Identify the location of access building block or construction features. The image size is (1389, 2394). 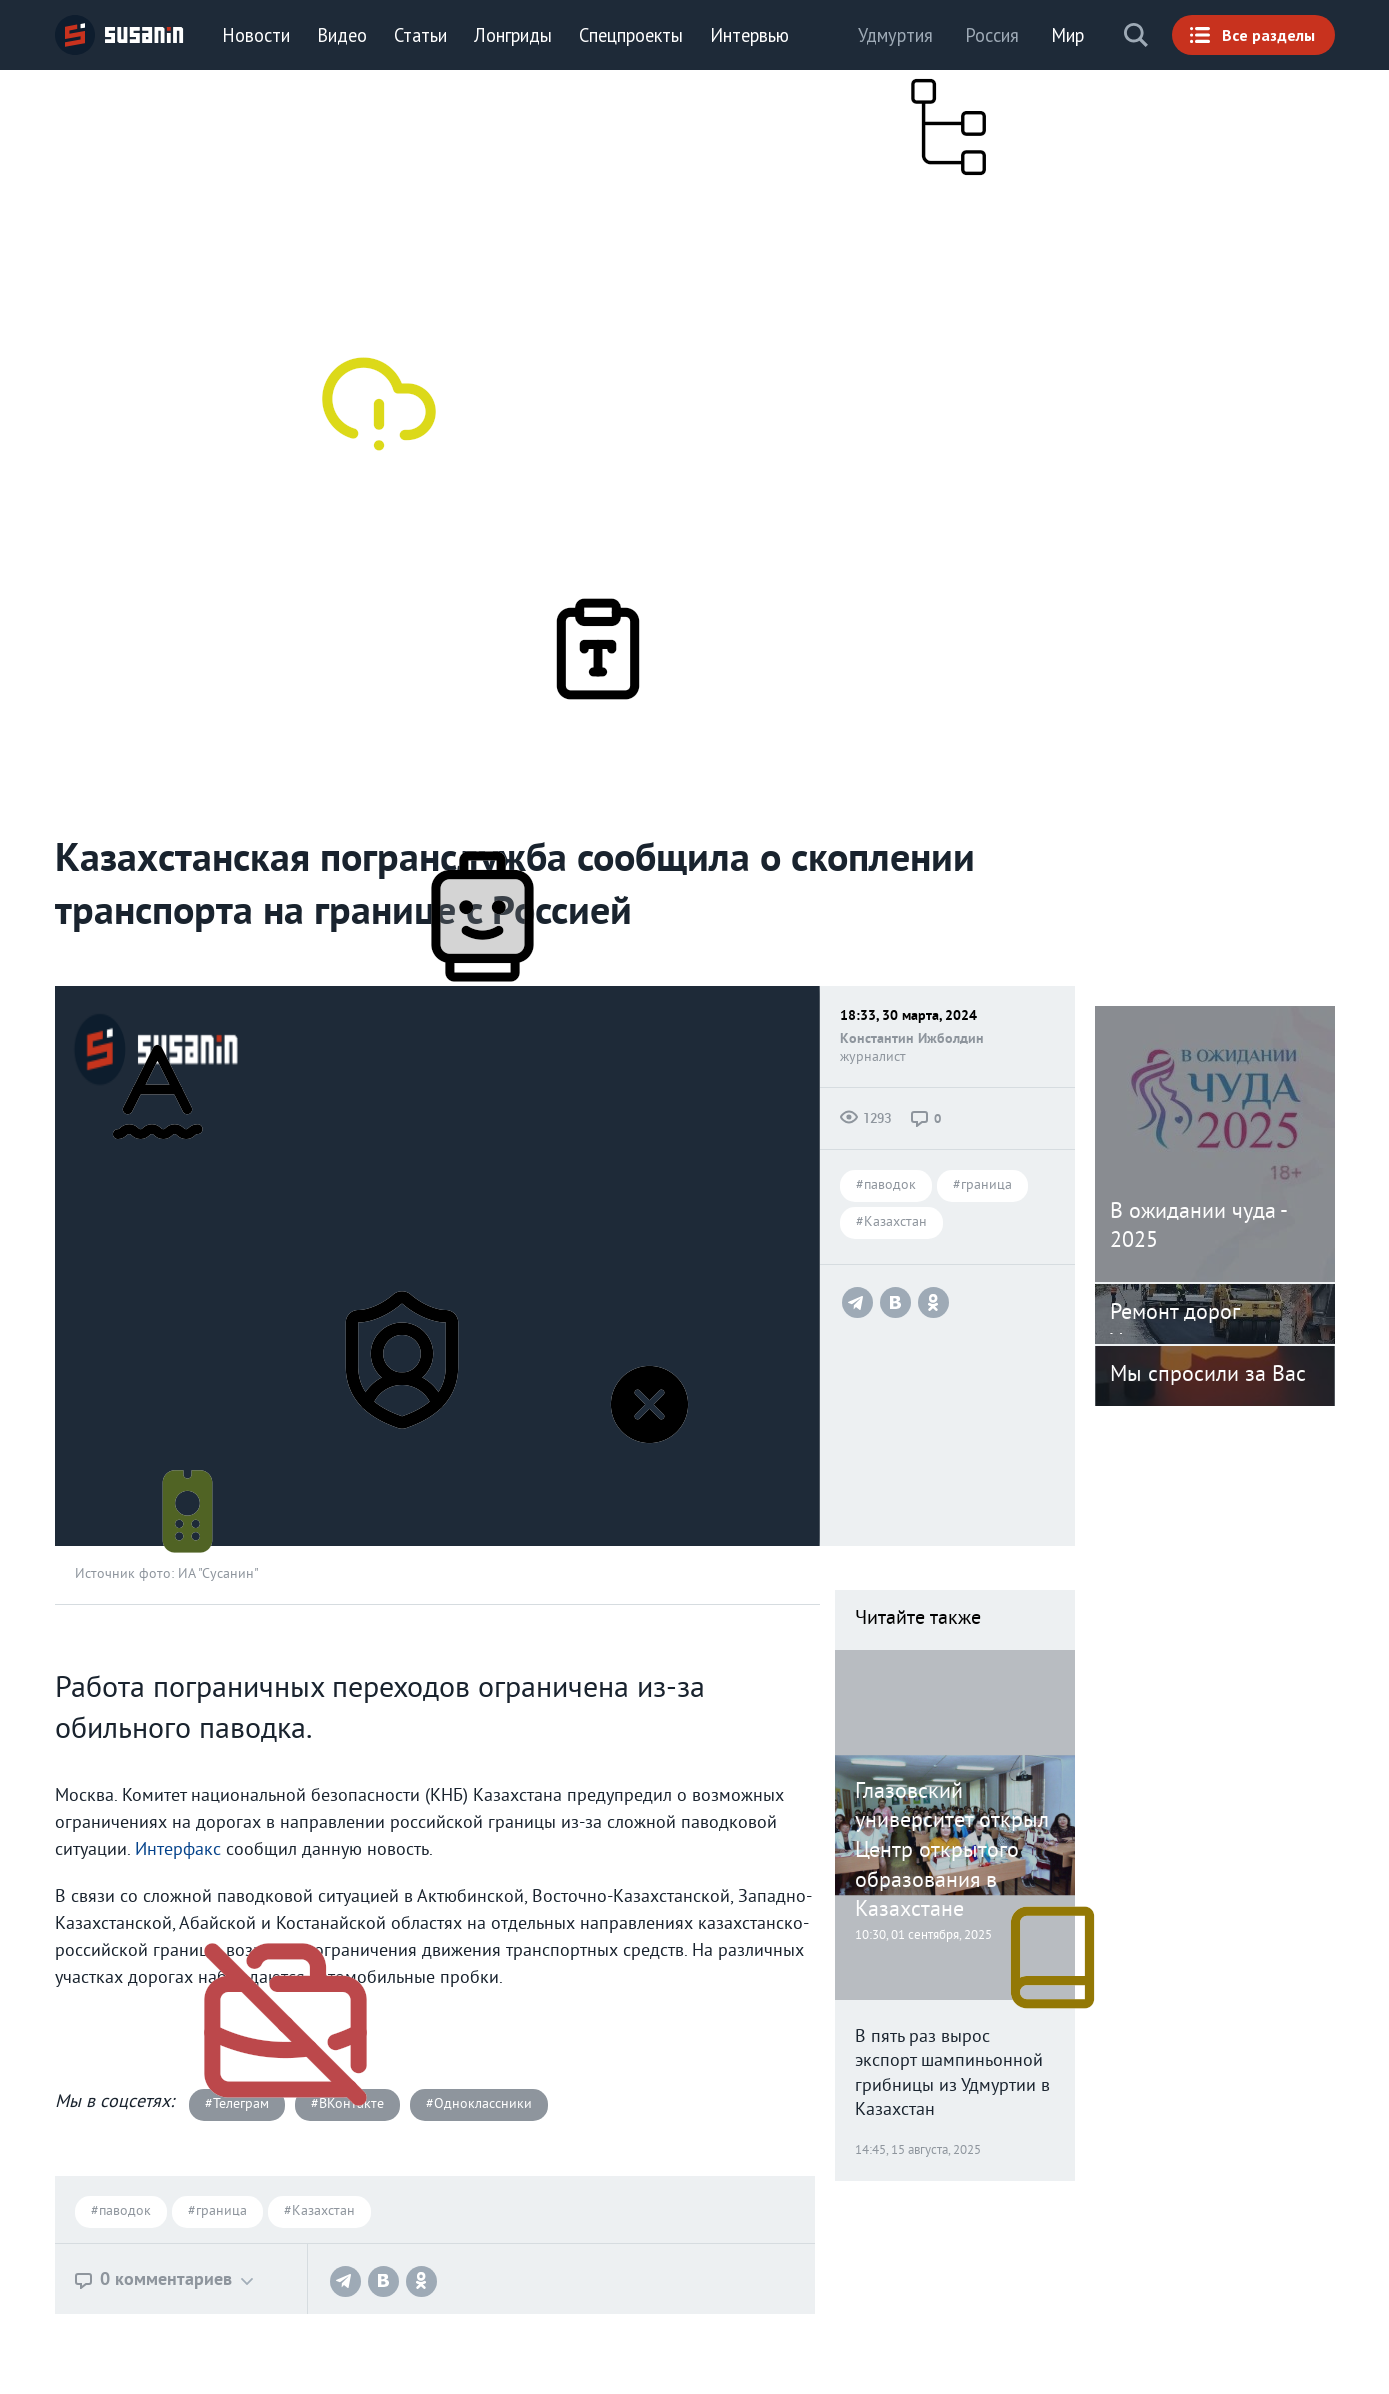
(482, 916).